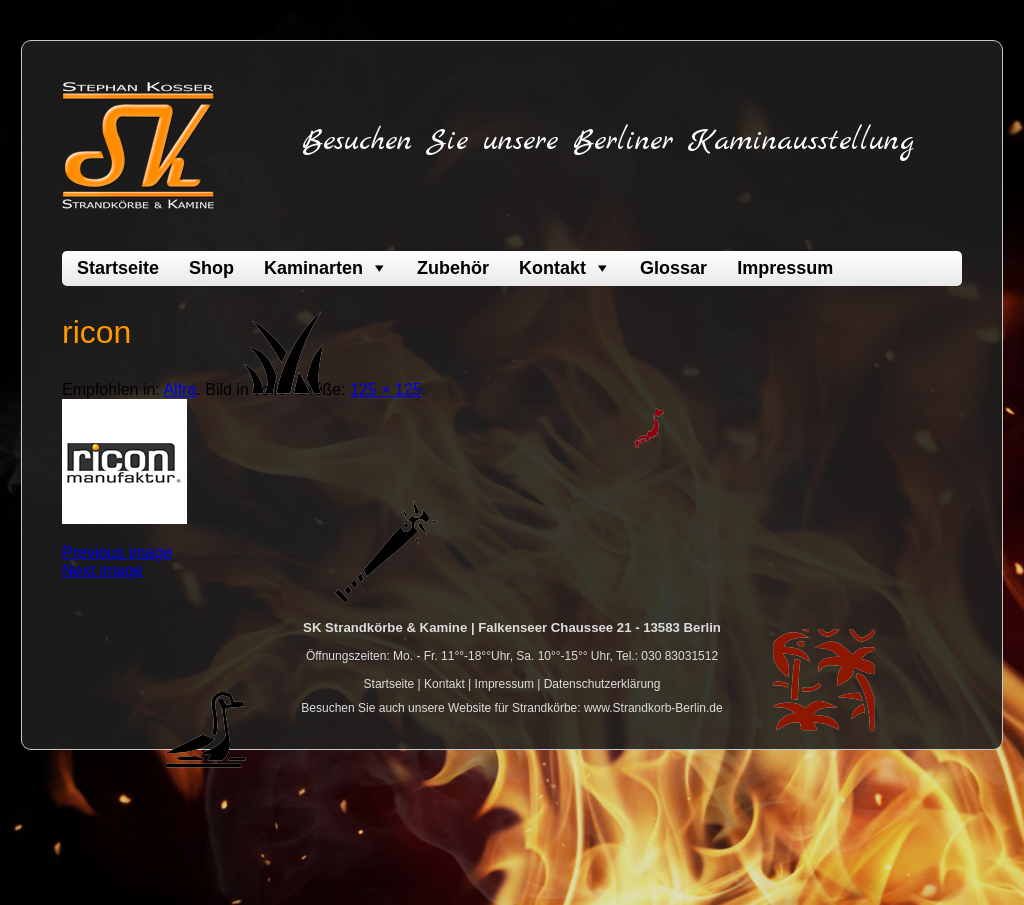 The height and width of the screenshot is (905, 1024). Describe the element at coordinates (824, 680) in the screenshot. I see `select jungle or tropical environment` at that location.